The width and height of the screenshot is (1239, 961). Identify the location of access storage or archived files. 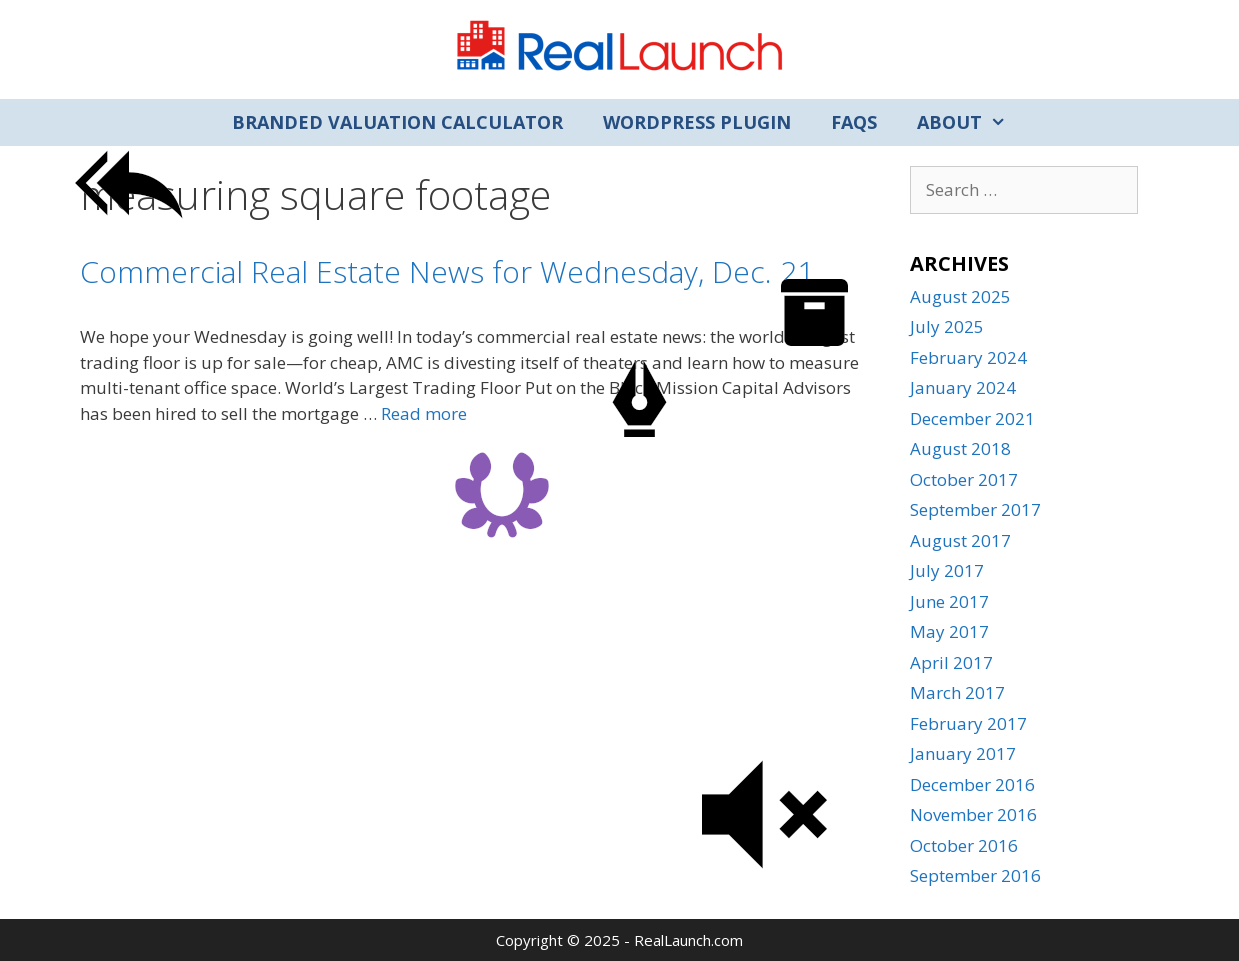
(814, 312).